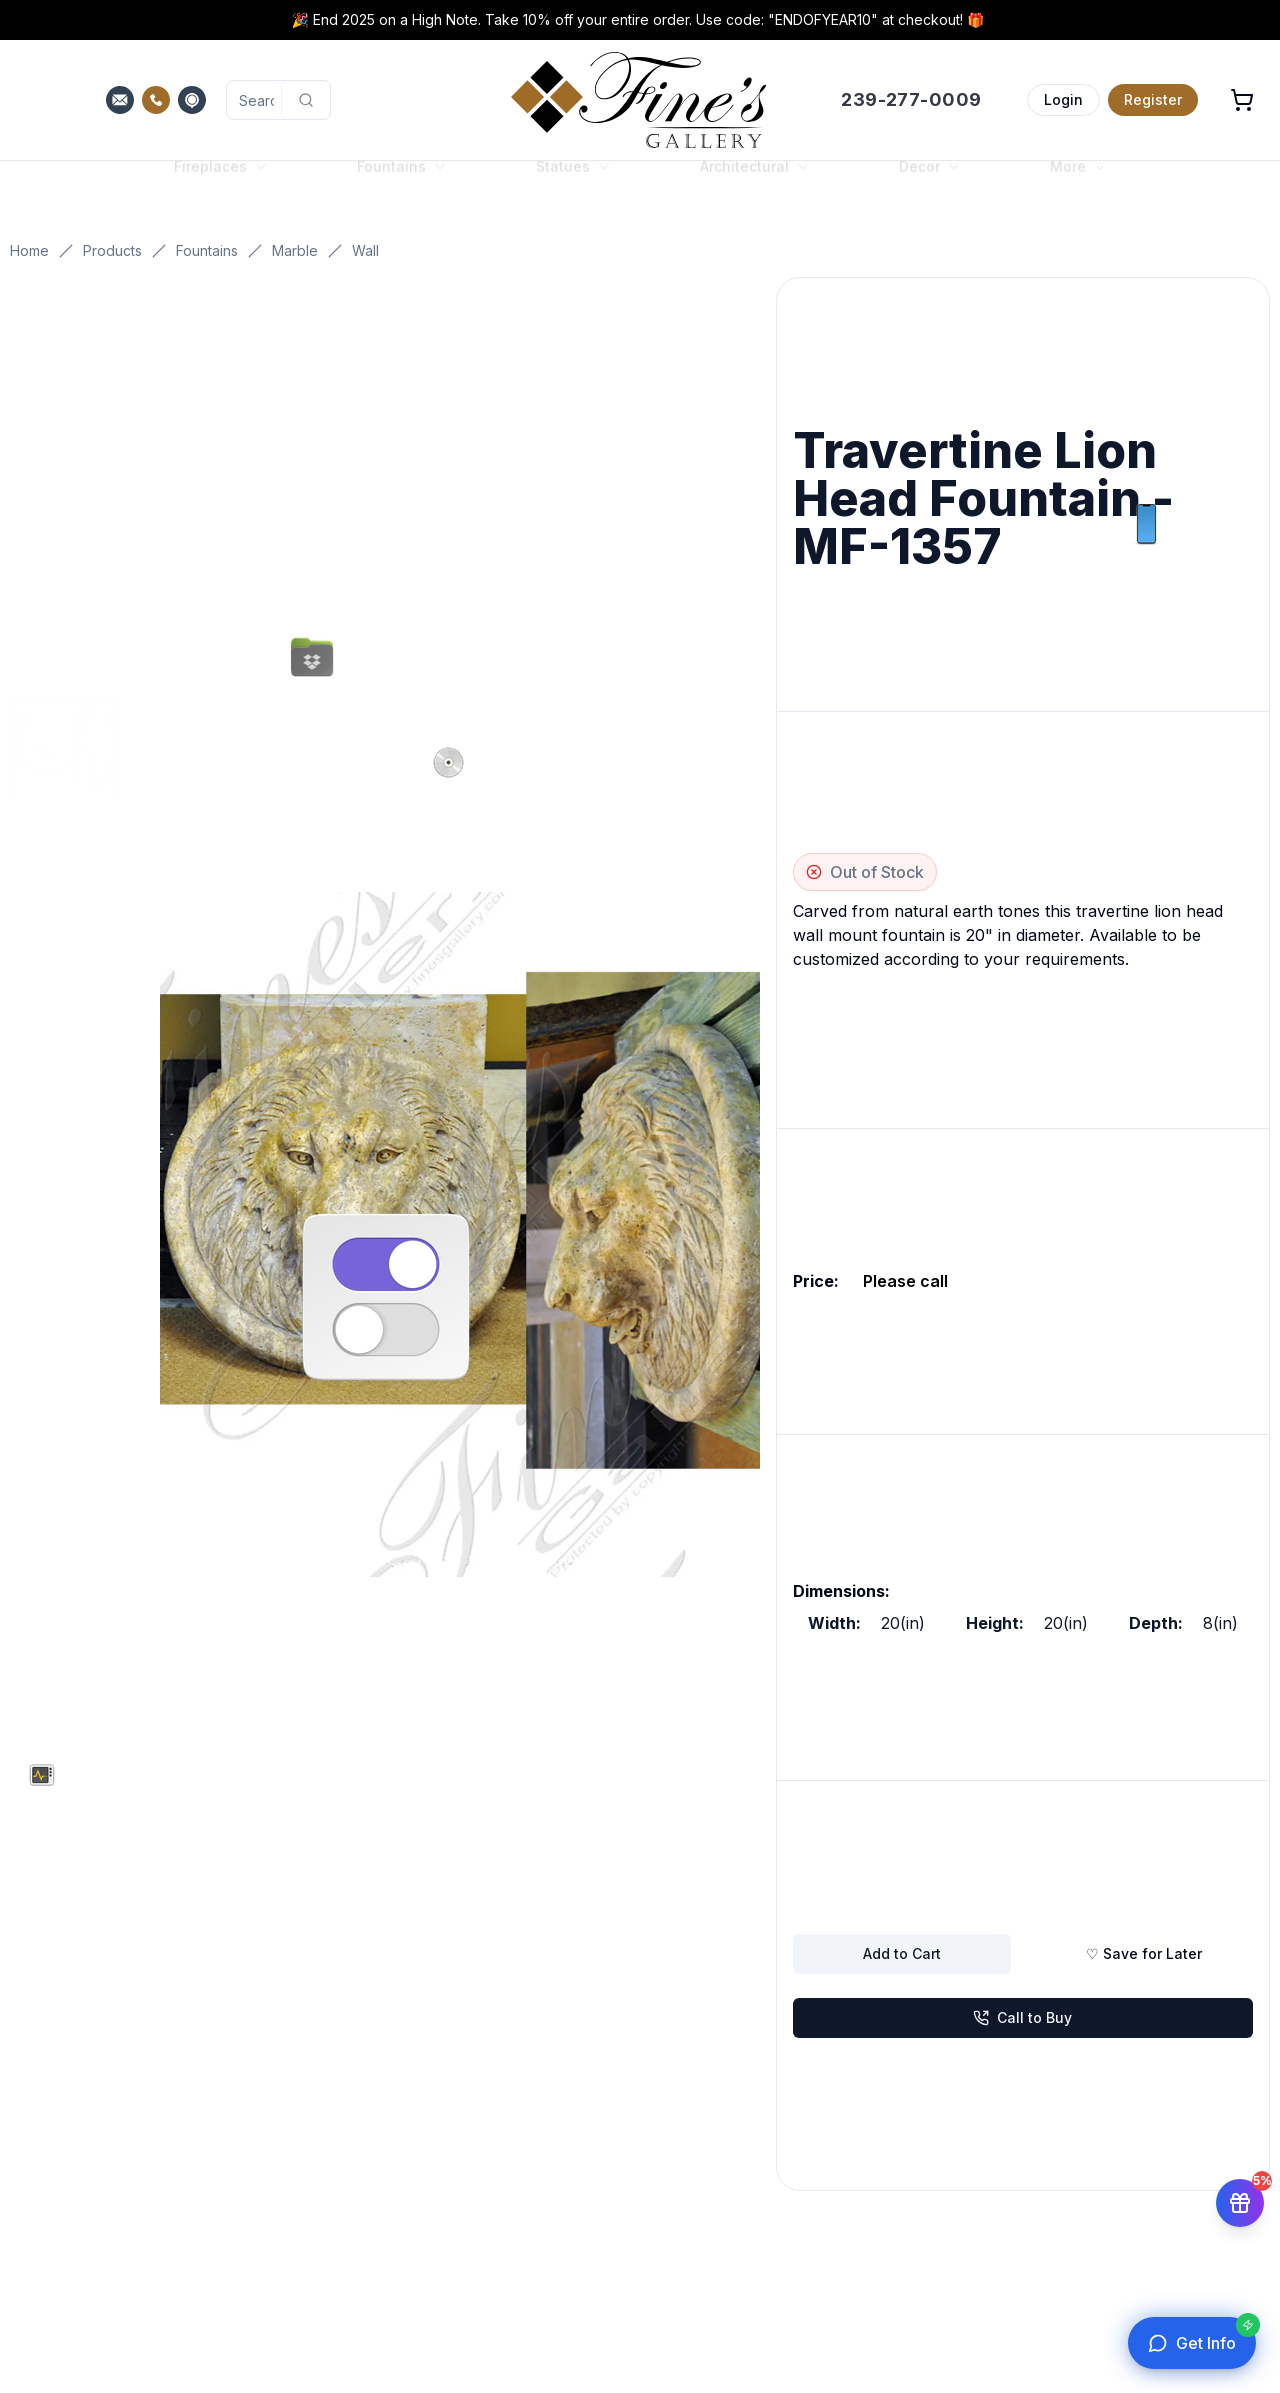 Image resolution: width=1280 pixels, height=2393 pixels. I want to click on open your dropbox folder, so click(312, 657).